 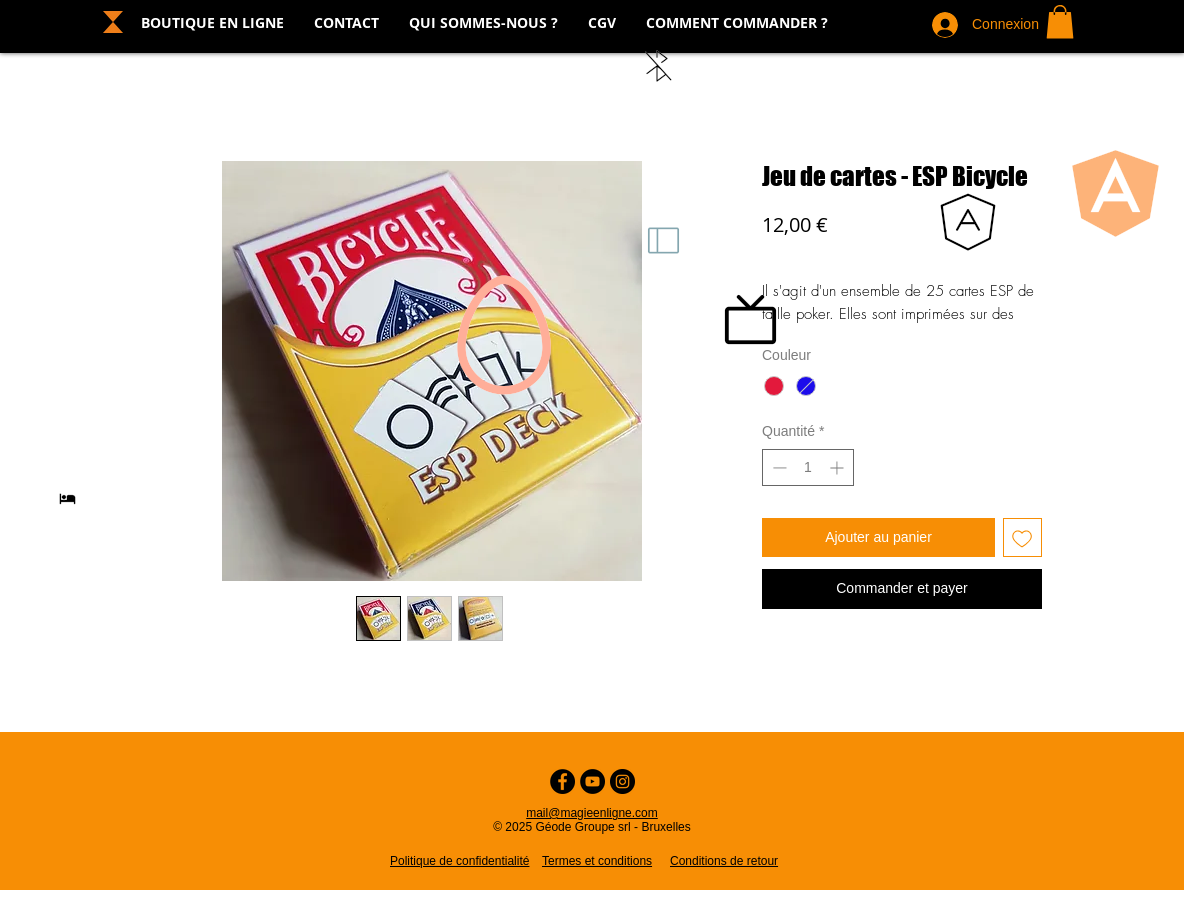 What do you see at coordinates (1115, 193) in the screenshot?
I see `angular framework logo` at bounding box center [1115, 193].